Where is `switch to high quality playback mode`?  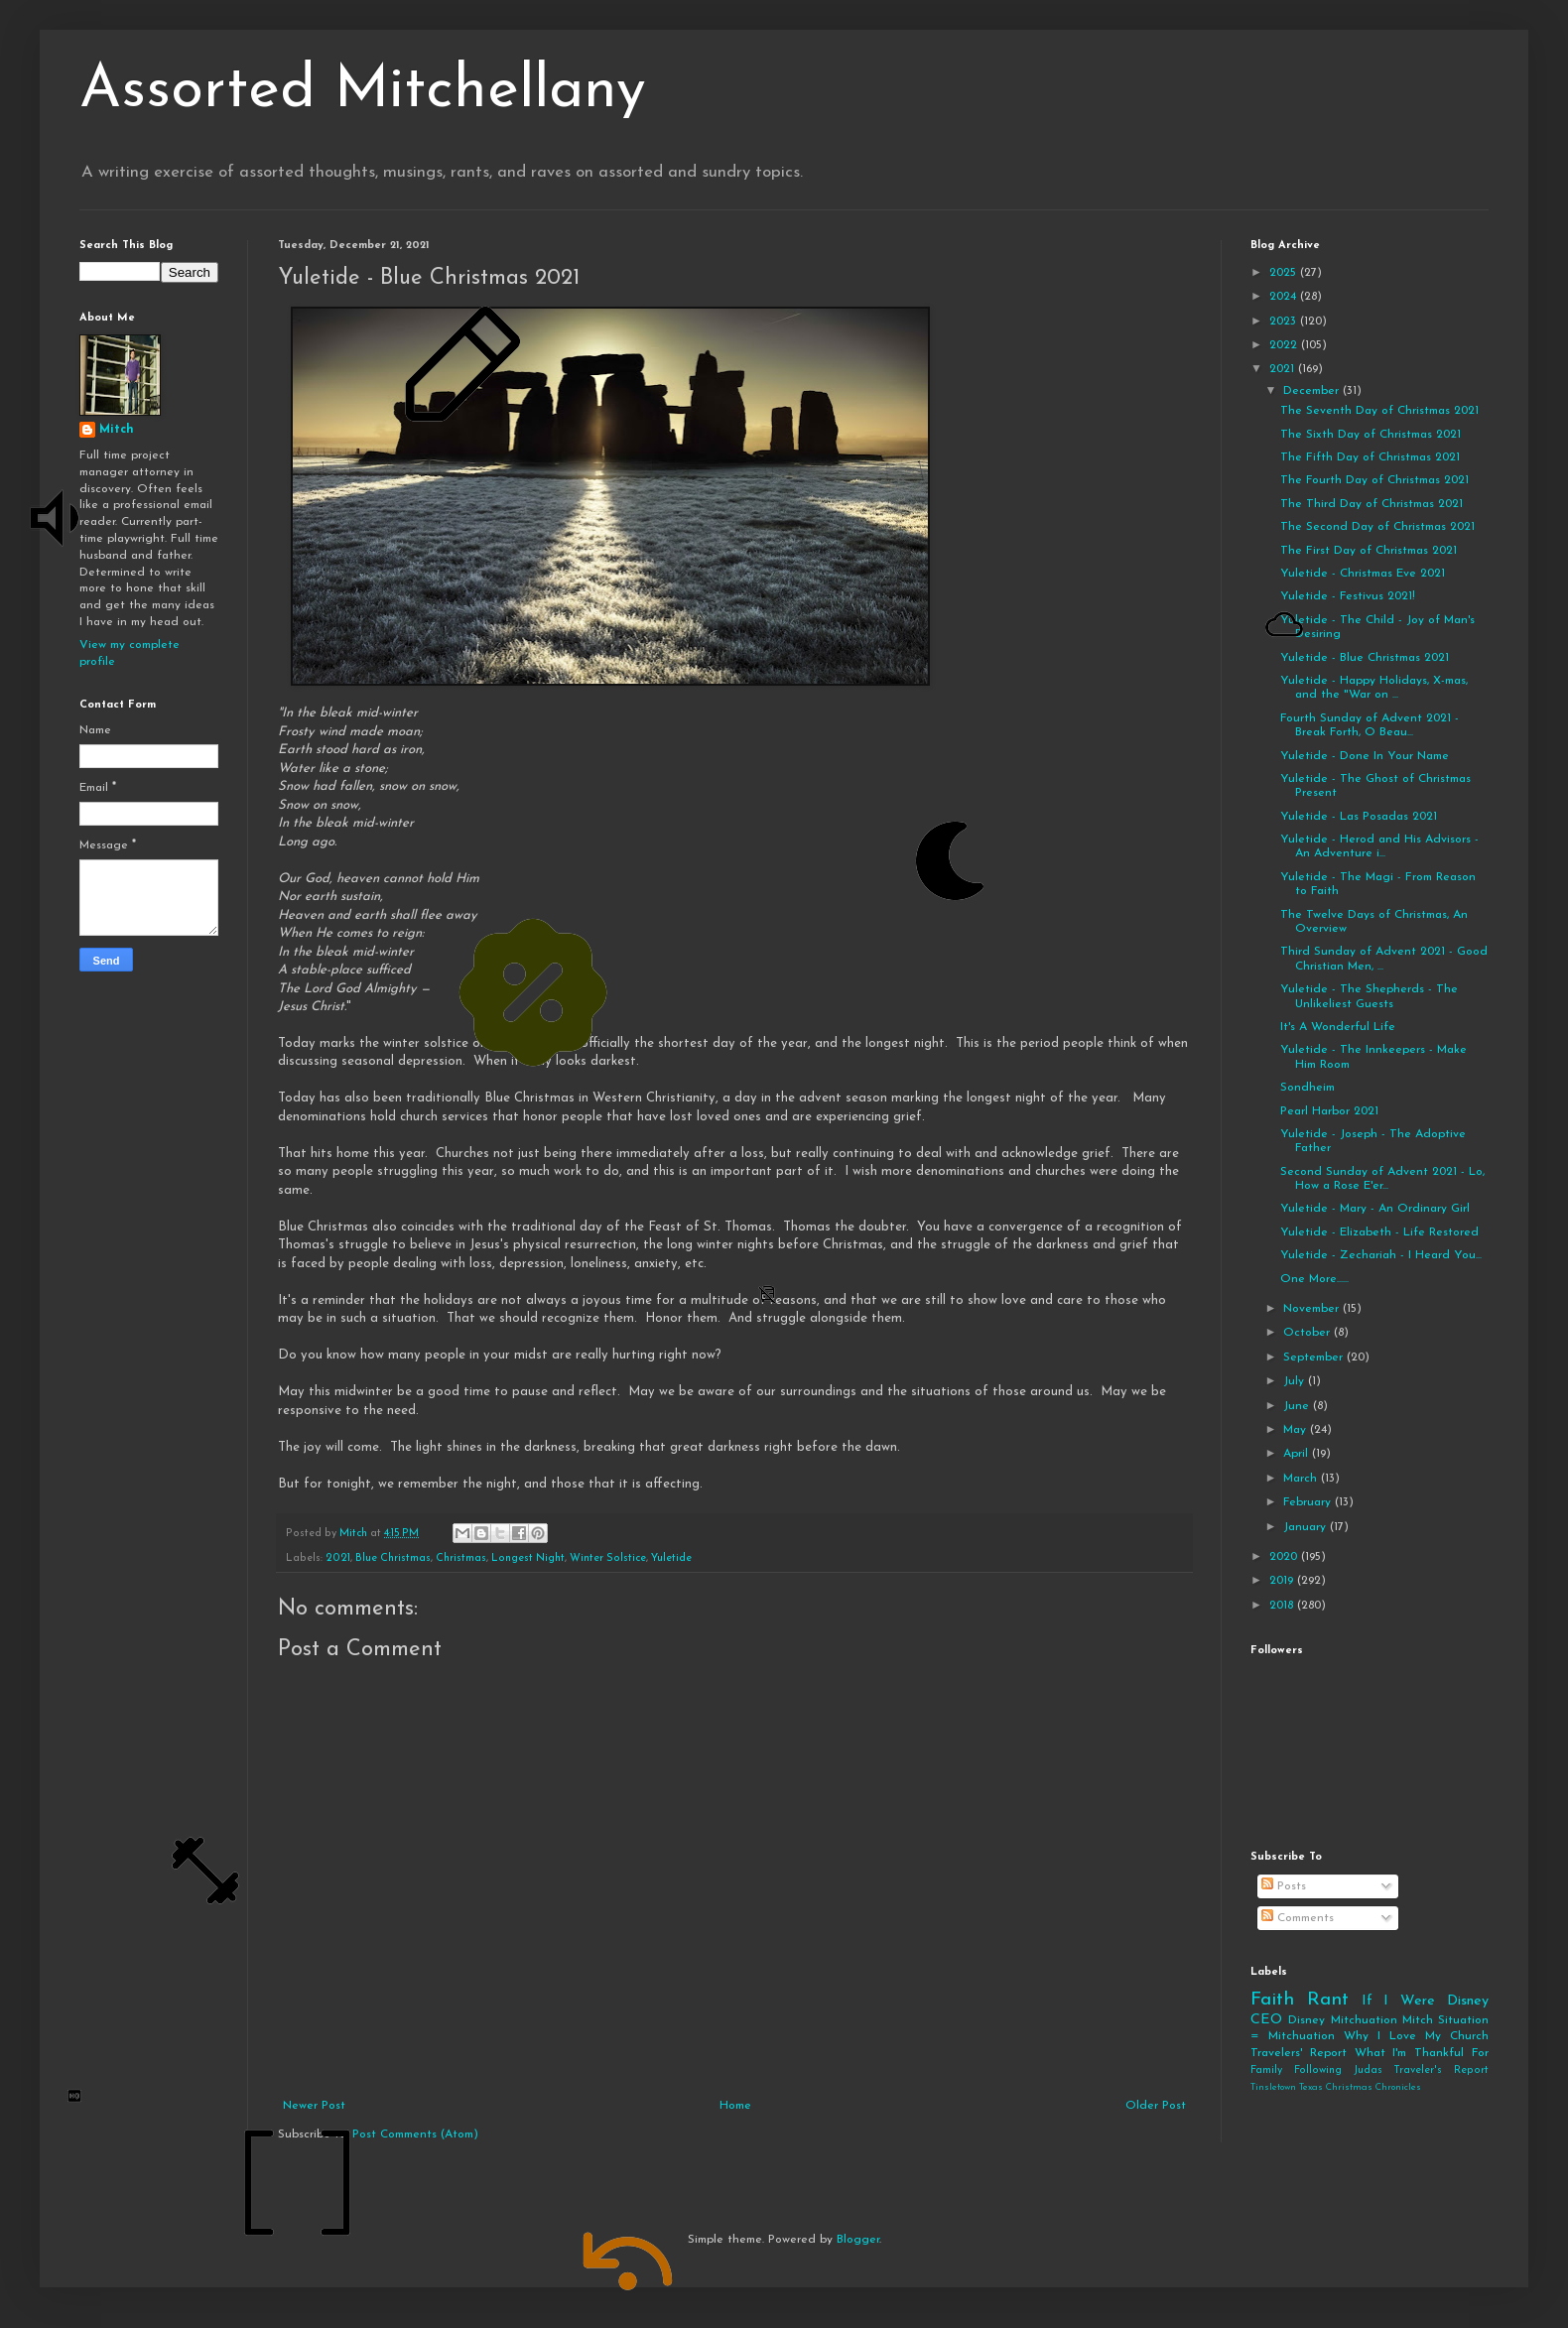 switch to high quality playback mode is located at coordinates (74, 2096).